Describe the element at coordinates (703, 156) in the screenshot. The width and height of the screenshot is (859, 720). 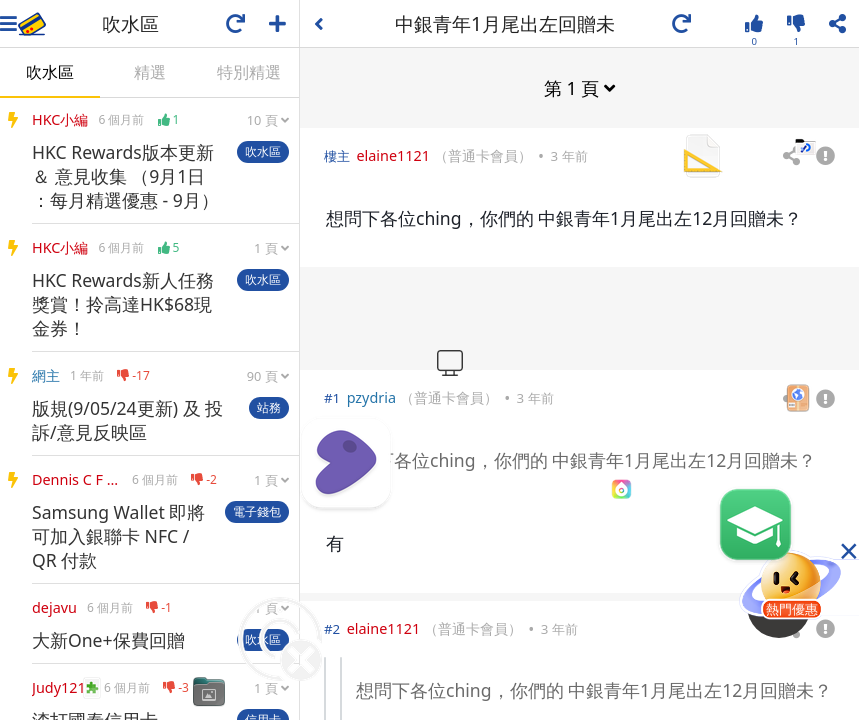
I see `configure page layout and dimensions` at that location.